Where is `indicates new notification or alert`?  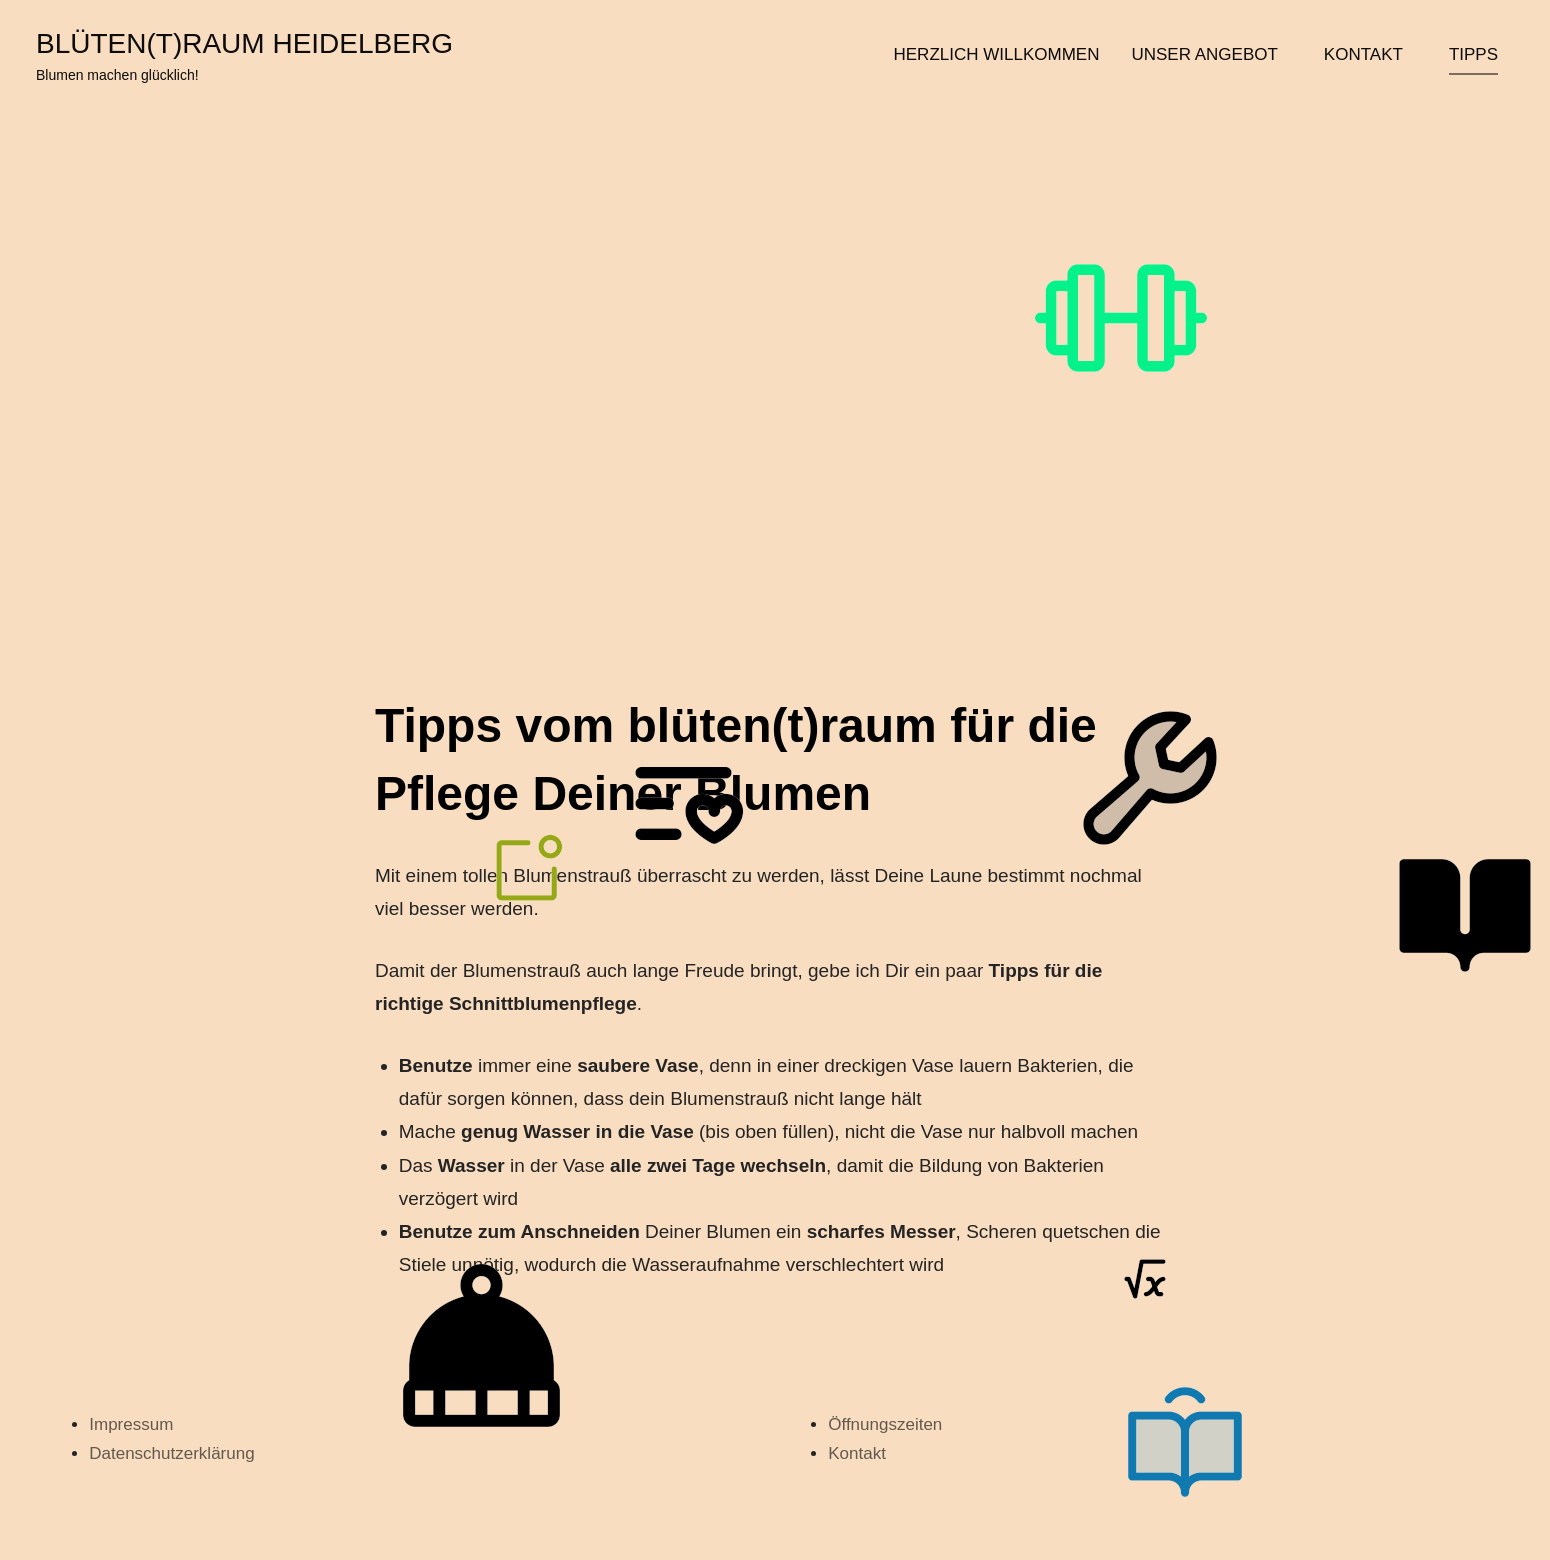 indicates new notification or alert is located at coordinates (528, 869).